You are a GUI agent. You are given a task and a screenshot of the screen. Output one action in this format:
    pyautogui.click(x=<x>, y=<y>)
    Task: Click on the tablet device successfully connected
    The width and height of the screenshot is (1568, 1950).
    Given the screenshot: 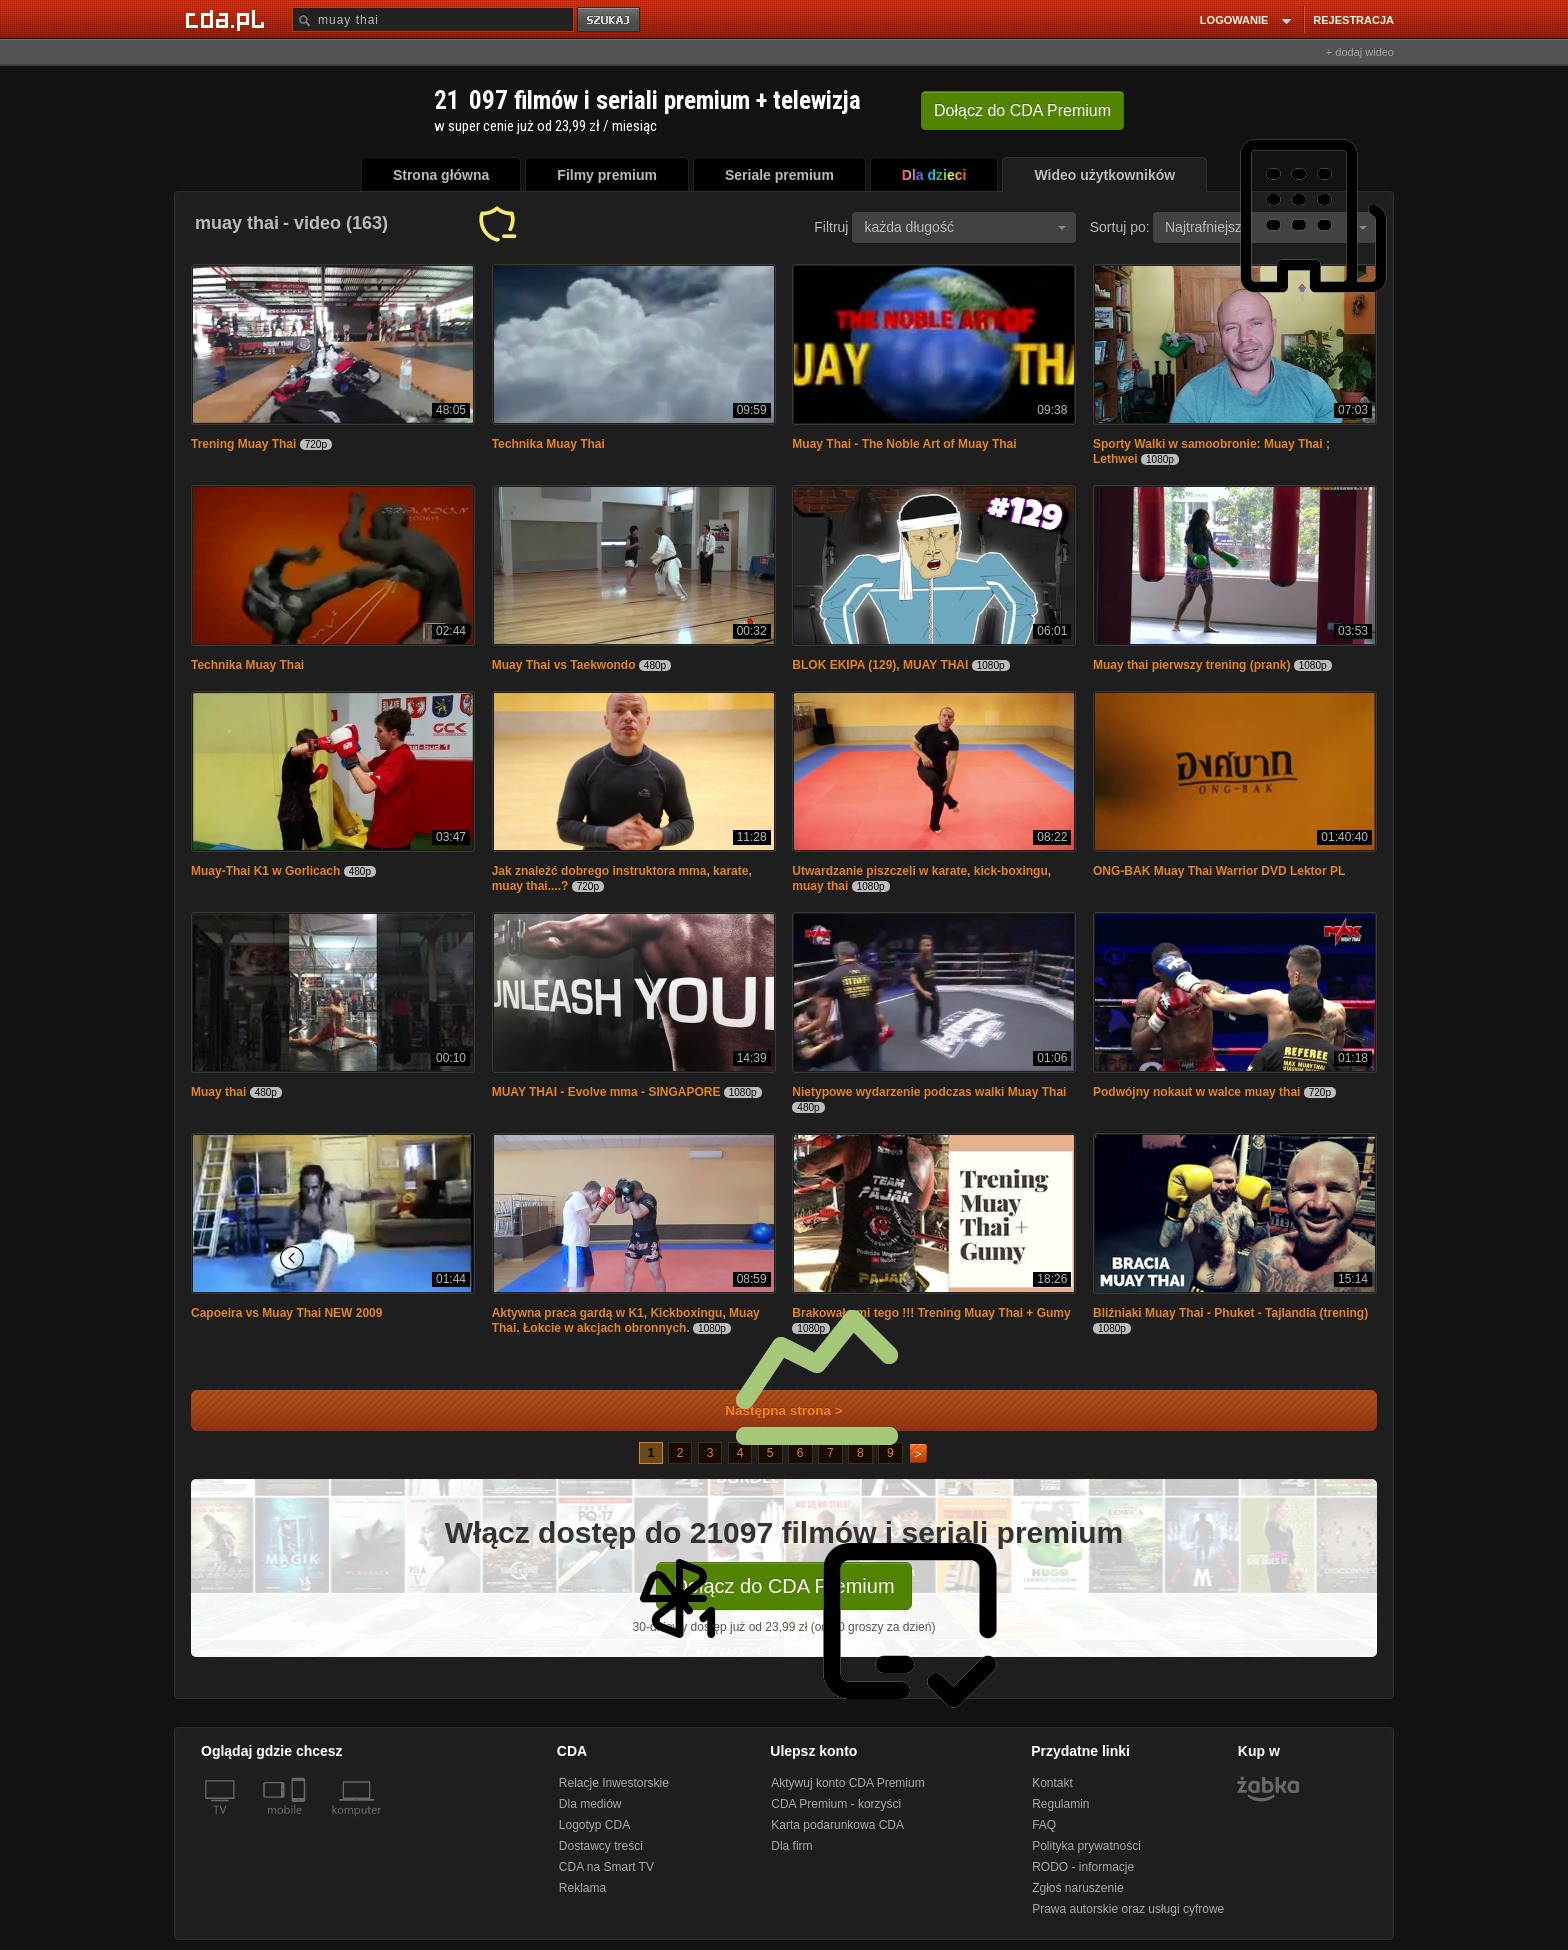 What is the action you would take?
    pyautogui.click(x=910, y=1621)
    